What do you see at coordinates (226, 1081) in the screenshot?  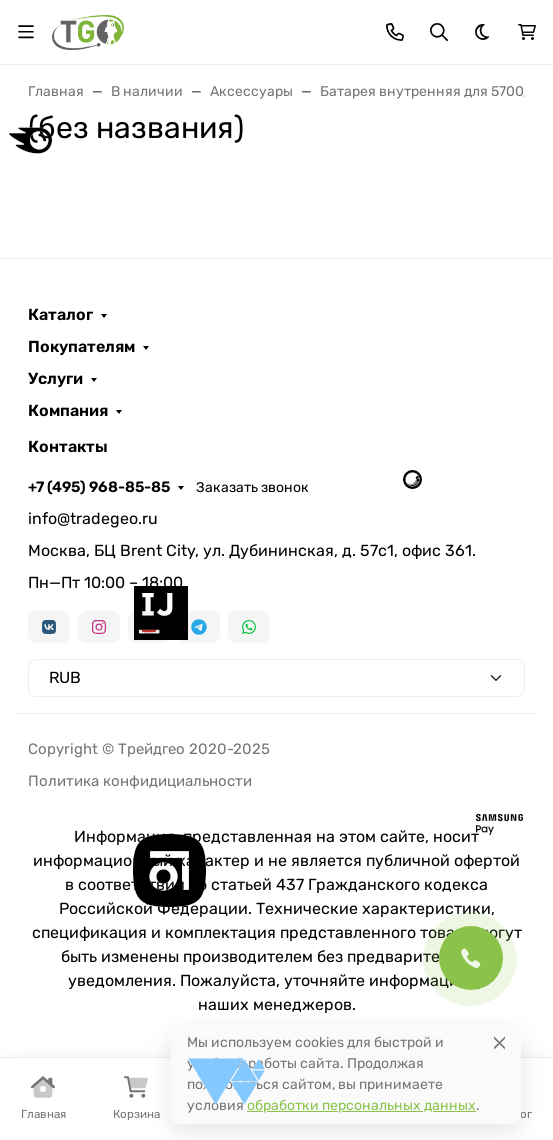 I see `WebGPU technology or API branding` at bounding box center [226, 1081].